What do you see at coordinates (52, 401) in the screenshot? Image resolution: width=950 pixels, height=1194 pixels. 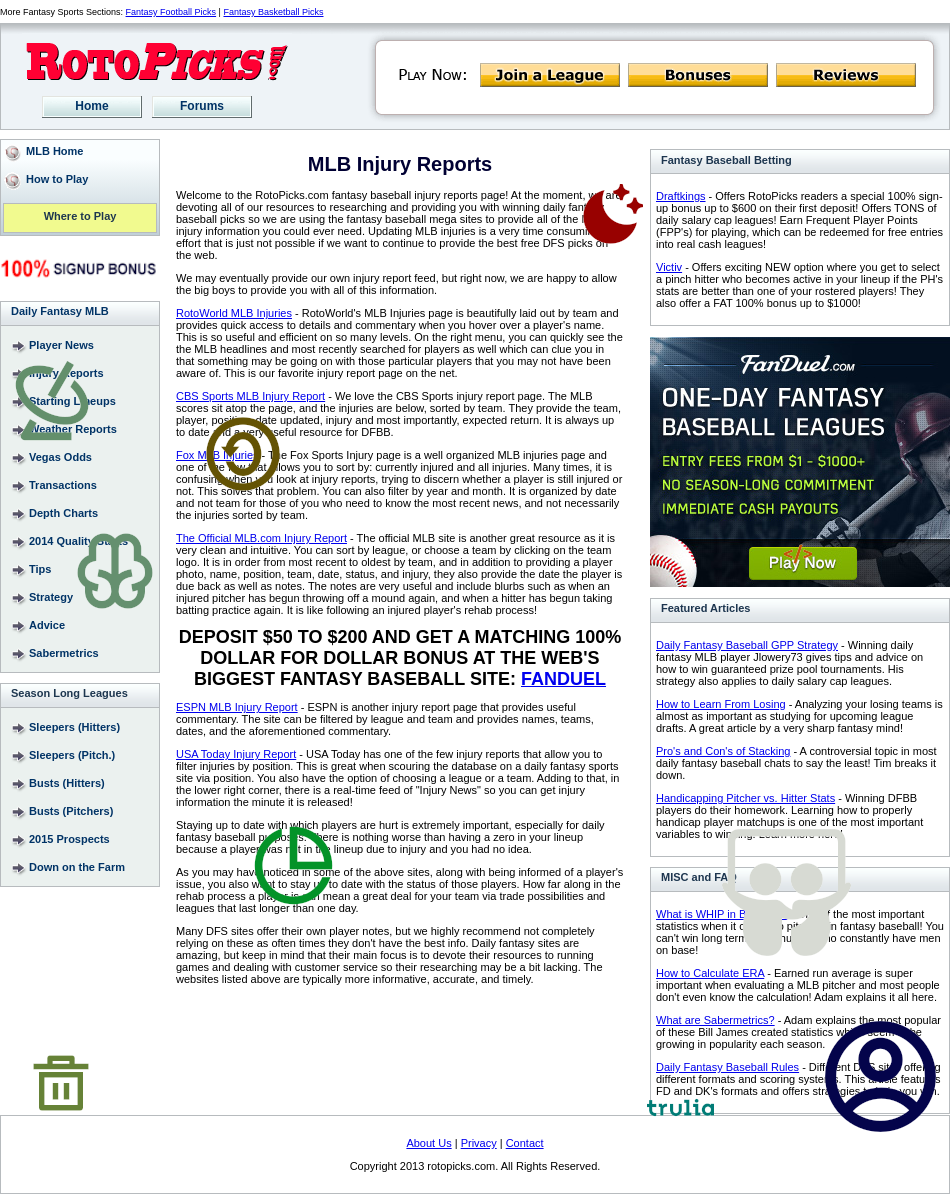 I see `access radar or scanning functionality` at bounding box center [52, 401].